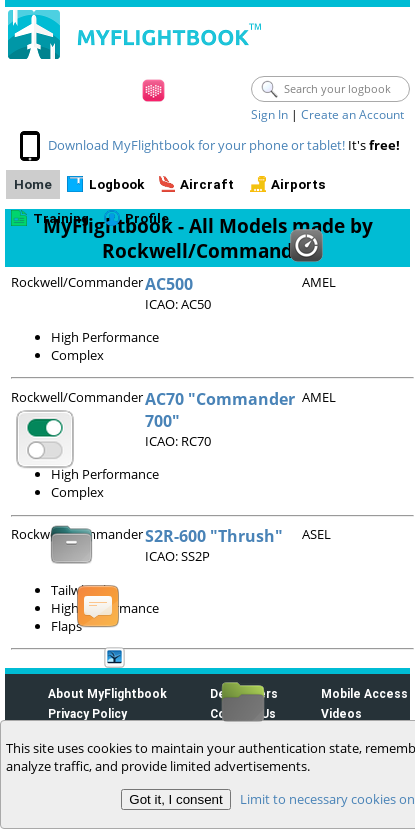  Describe the element at coordinates (45, 439) in the screenshot. I see `open gnome tweaks application` at that location.